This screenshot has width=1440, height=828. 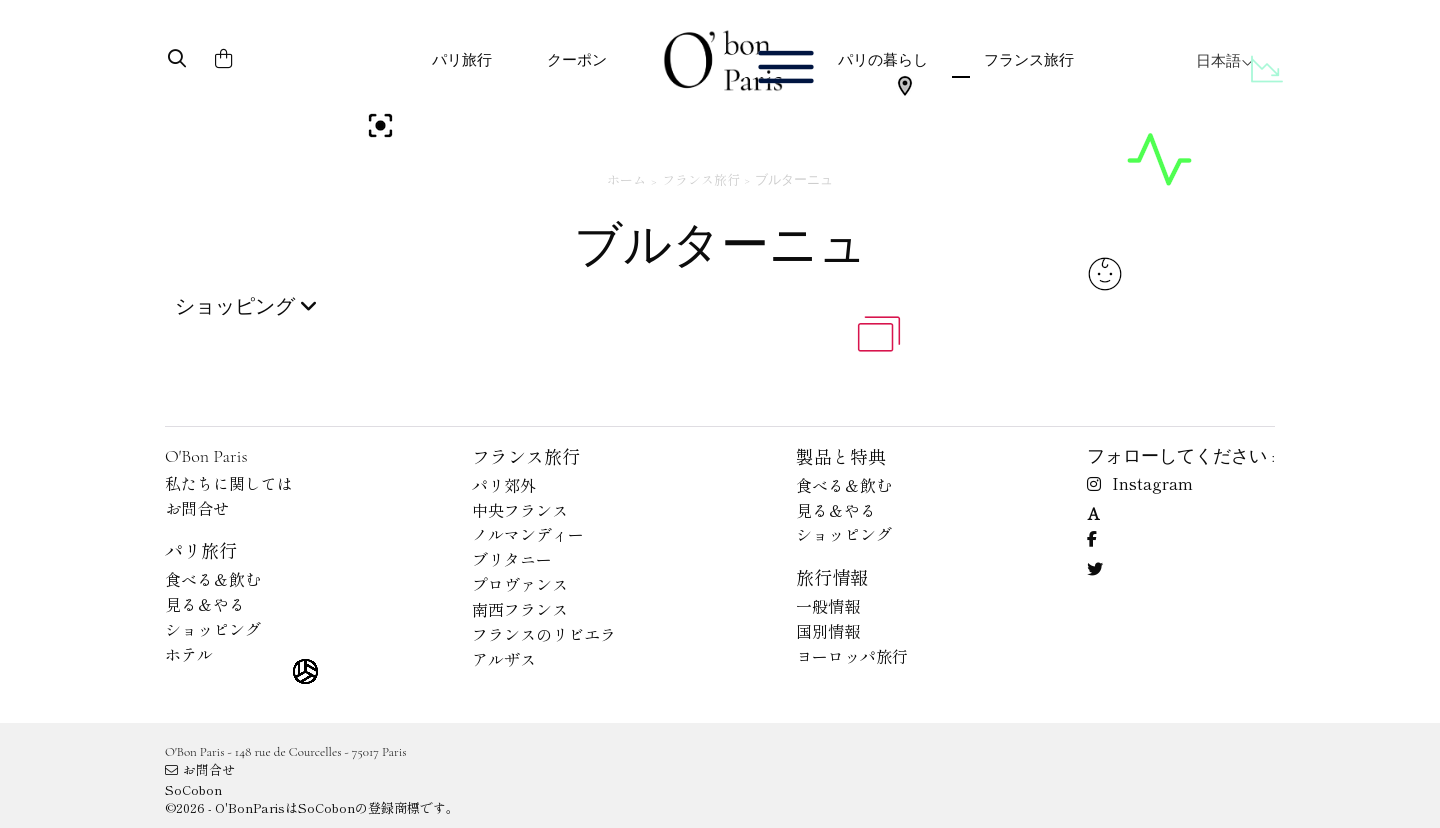 I want to click on view stacked cards or layers, so click(x=879, y=334).